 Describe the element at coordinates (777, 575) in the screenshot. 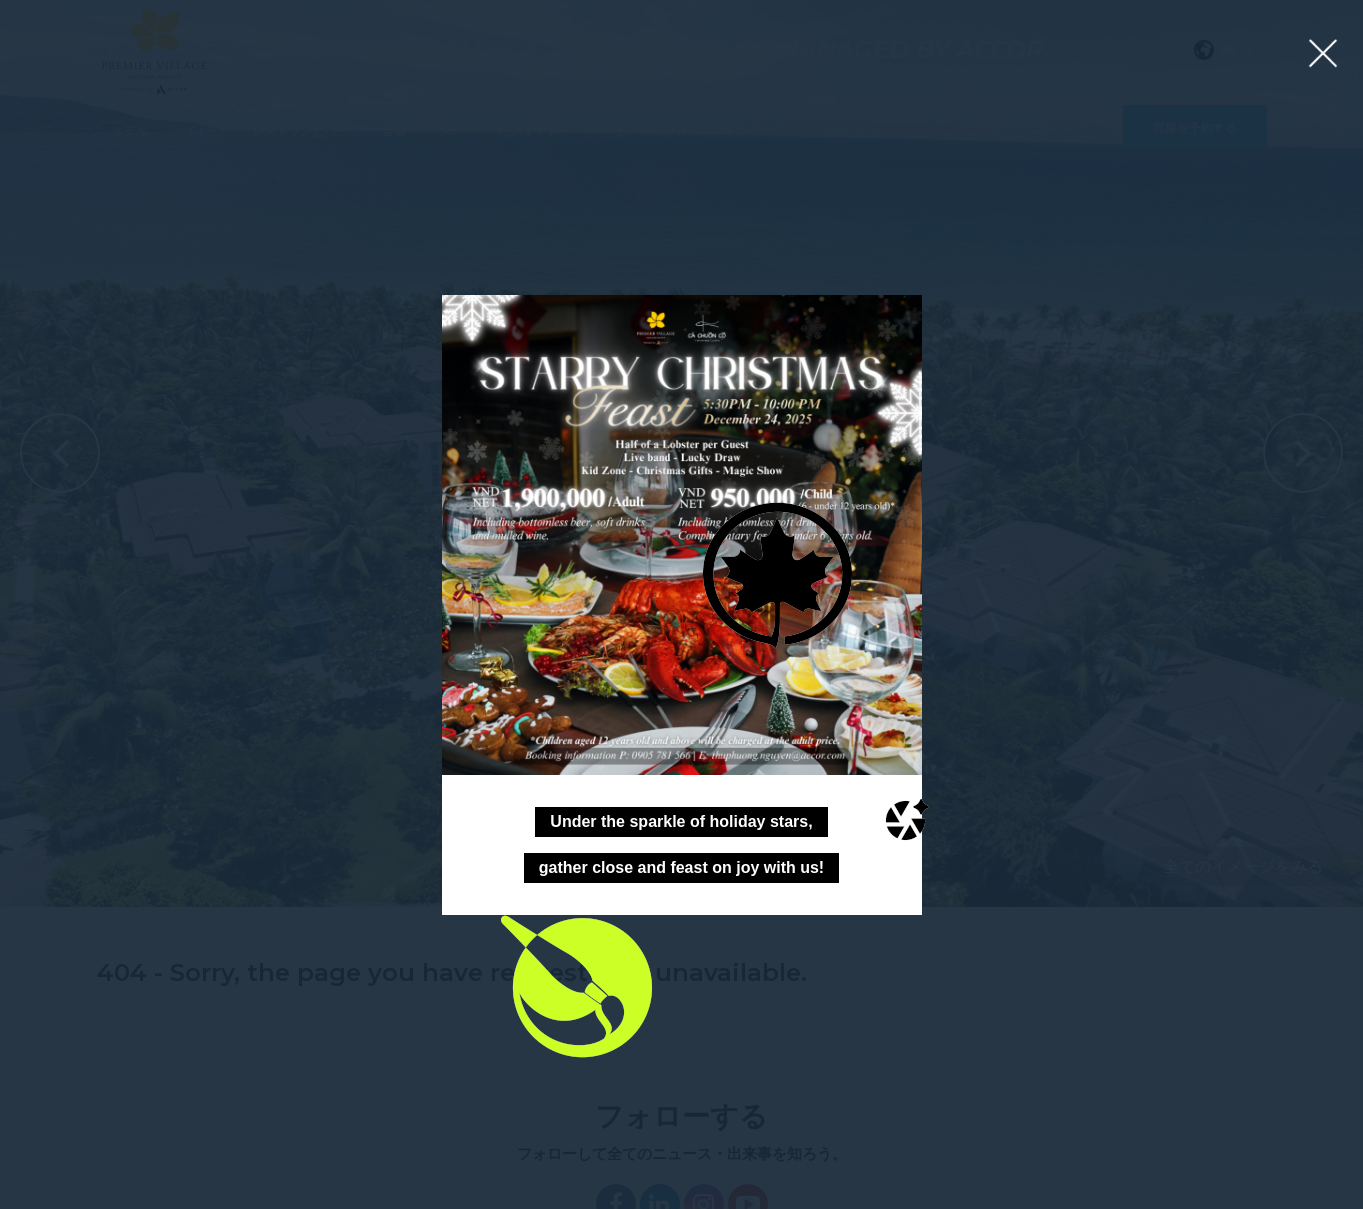

I see `open the Air Canada app or website` at that location.